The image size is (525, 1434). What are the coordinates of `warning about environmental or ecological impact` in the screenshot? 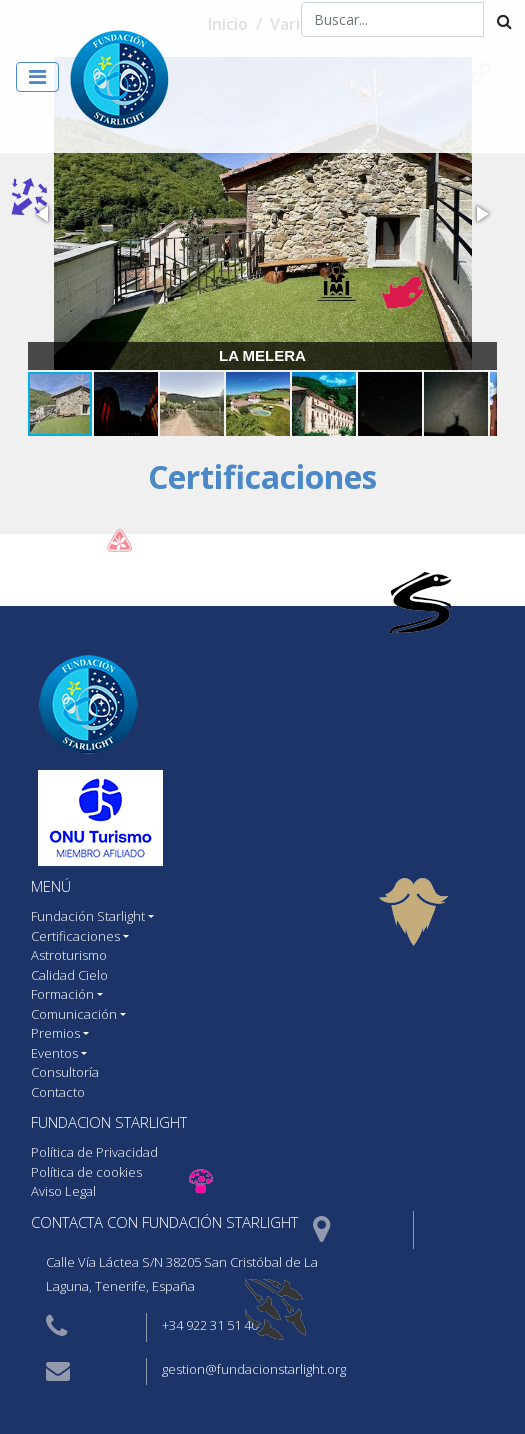 It's located at (119, 541).